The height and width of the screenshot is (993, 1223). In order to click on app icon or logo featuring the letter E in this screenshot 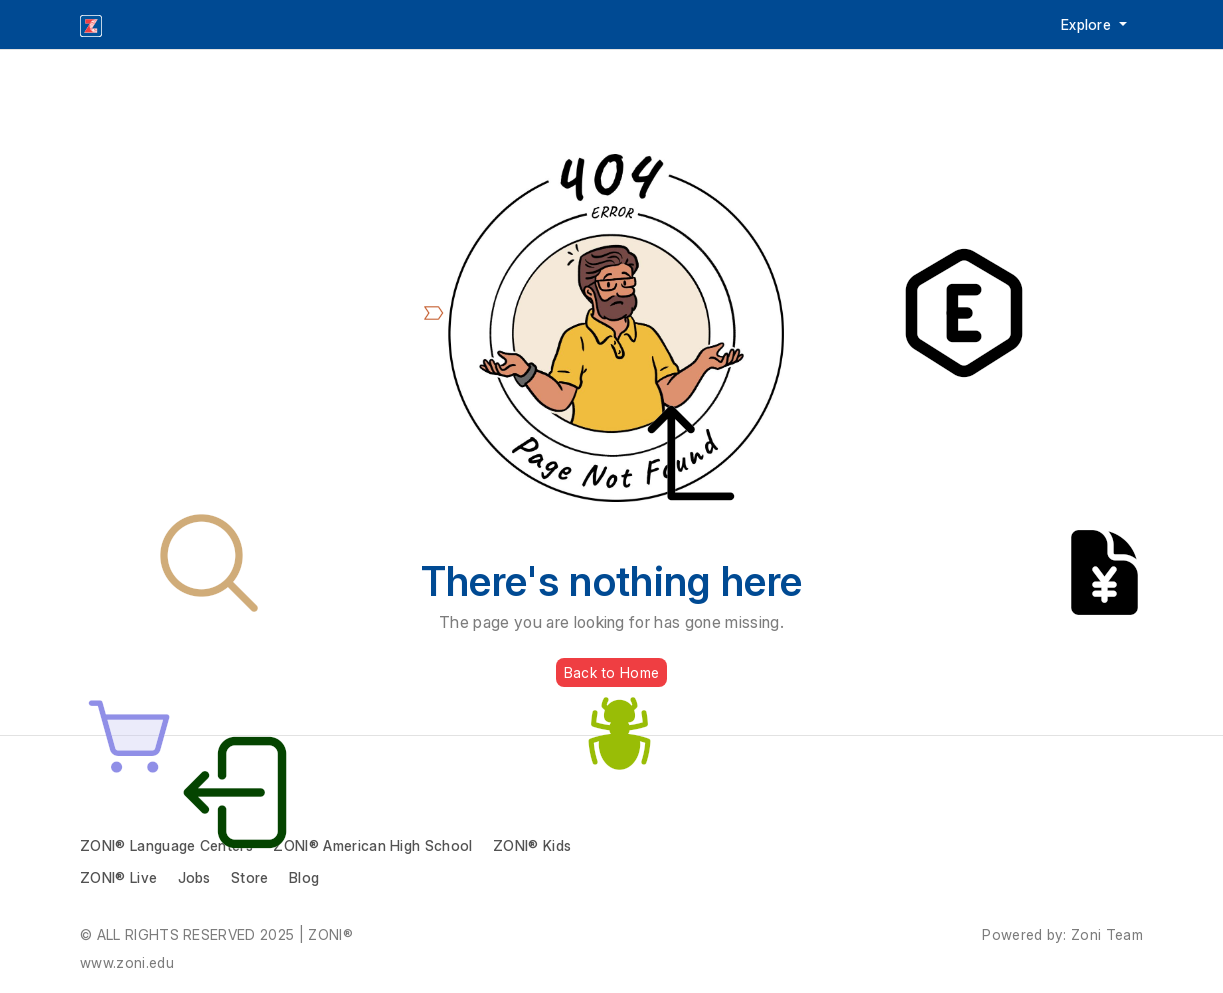, I will do `click(964, 313)`.